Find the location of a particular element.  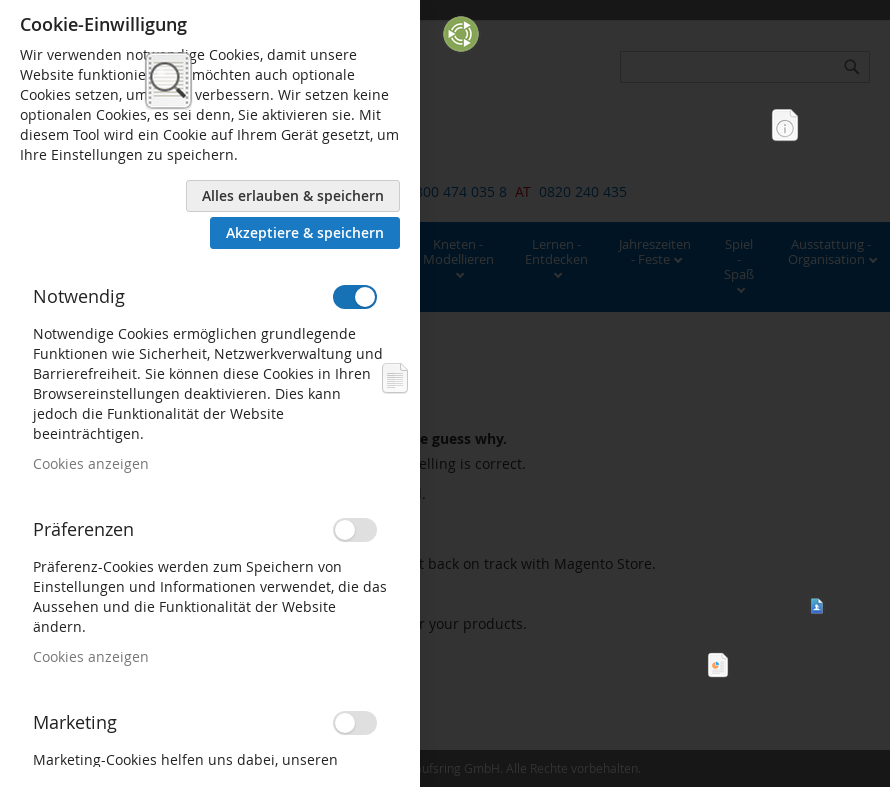

open a text document is located at coordinates (395, 378).